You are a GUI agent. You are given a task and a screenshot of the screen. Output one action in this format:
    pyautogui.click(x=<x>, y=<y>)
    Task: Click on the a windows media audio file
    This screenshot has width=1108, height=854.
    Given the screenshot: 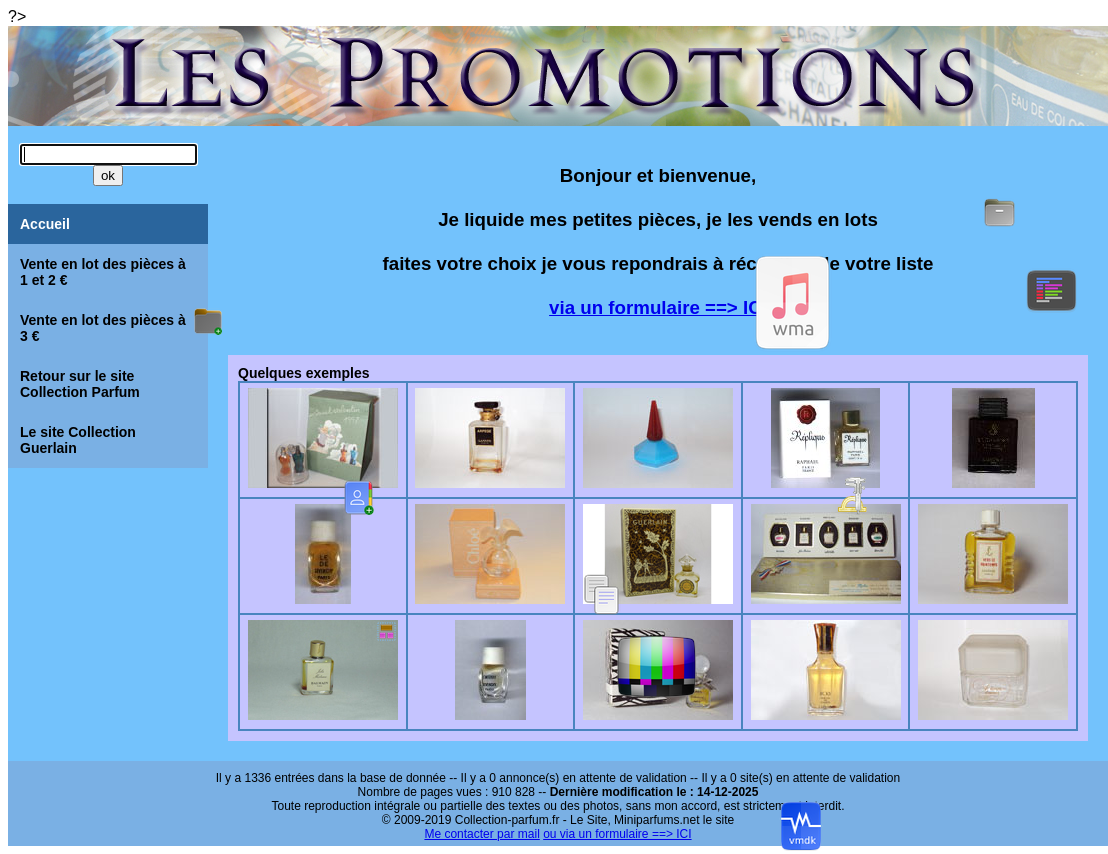 What is the action you would take?
    pyautogui.click(x=792, y=302)
    